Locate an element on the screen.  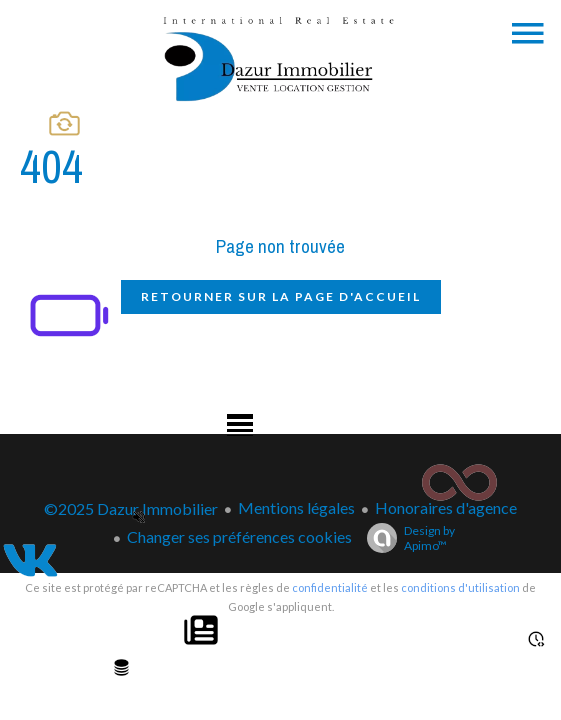
mute audio or sound is located at coordinates (139, 517).